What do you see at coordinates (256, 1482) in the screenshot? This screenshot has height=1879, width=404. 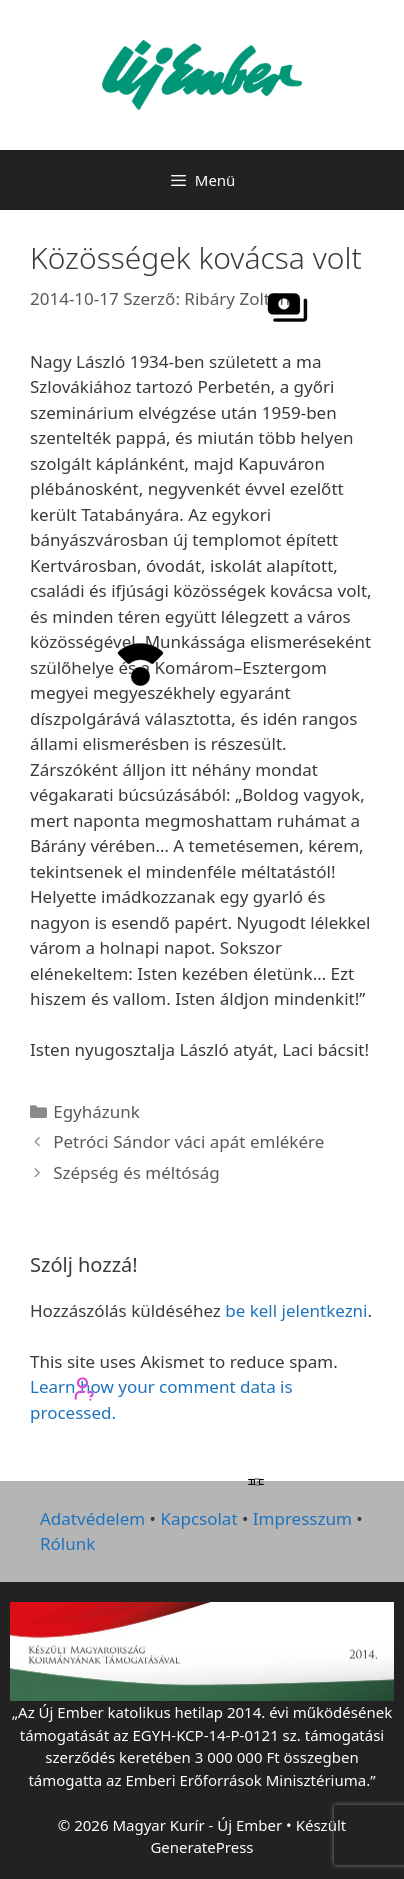 I see `access clothing or accessory settings` at bounding box center [256, 1482].